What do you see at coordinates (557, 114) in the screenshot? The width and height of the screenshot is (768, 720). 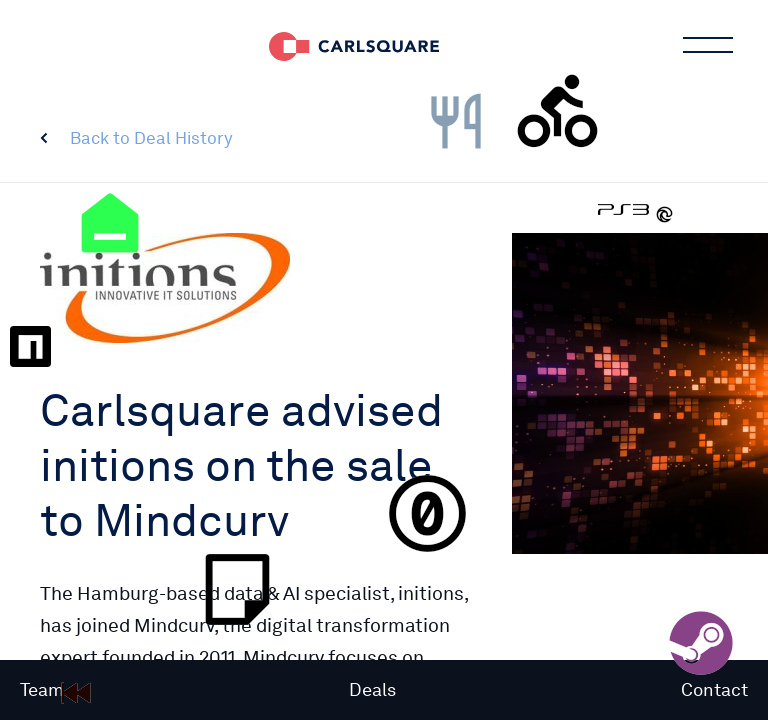 I see `access cycling or bike route directions` at bounding box center [557, 114].